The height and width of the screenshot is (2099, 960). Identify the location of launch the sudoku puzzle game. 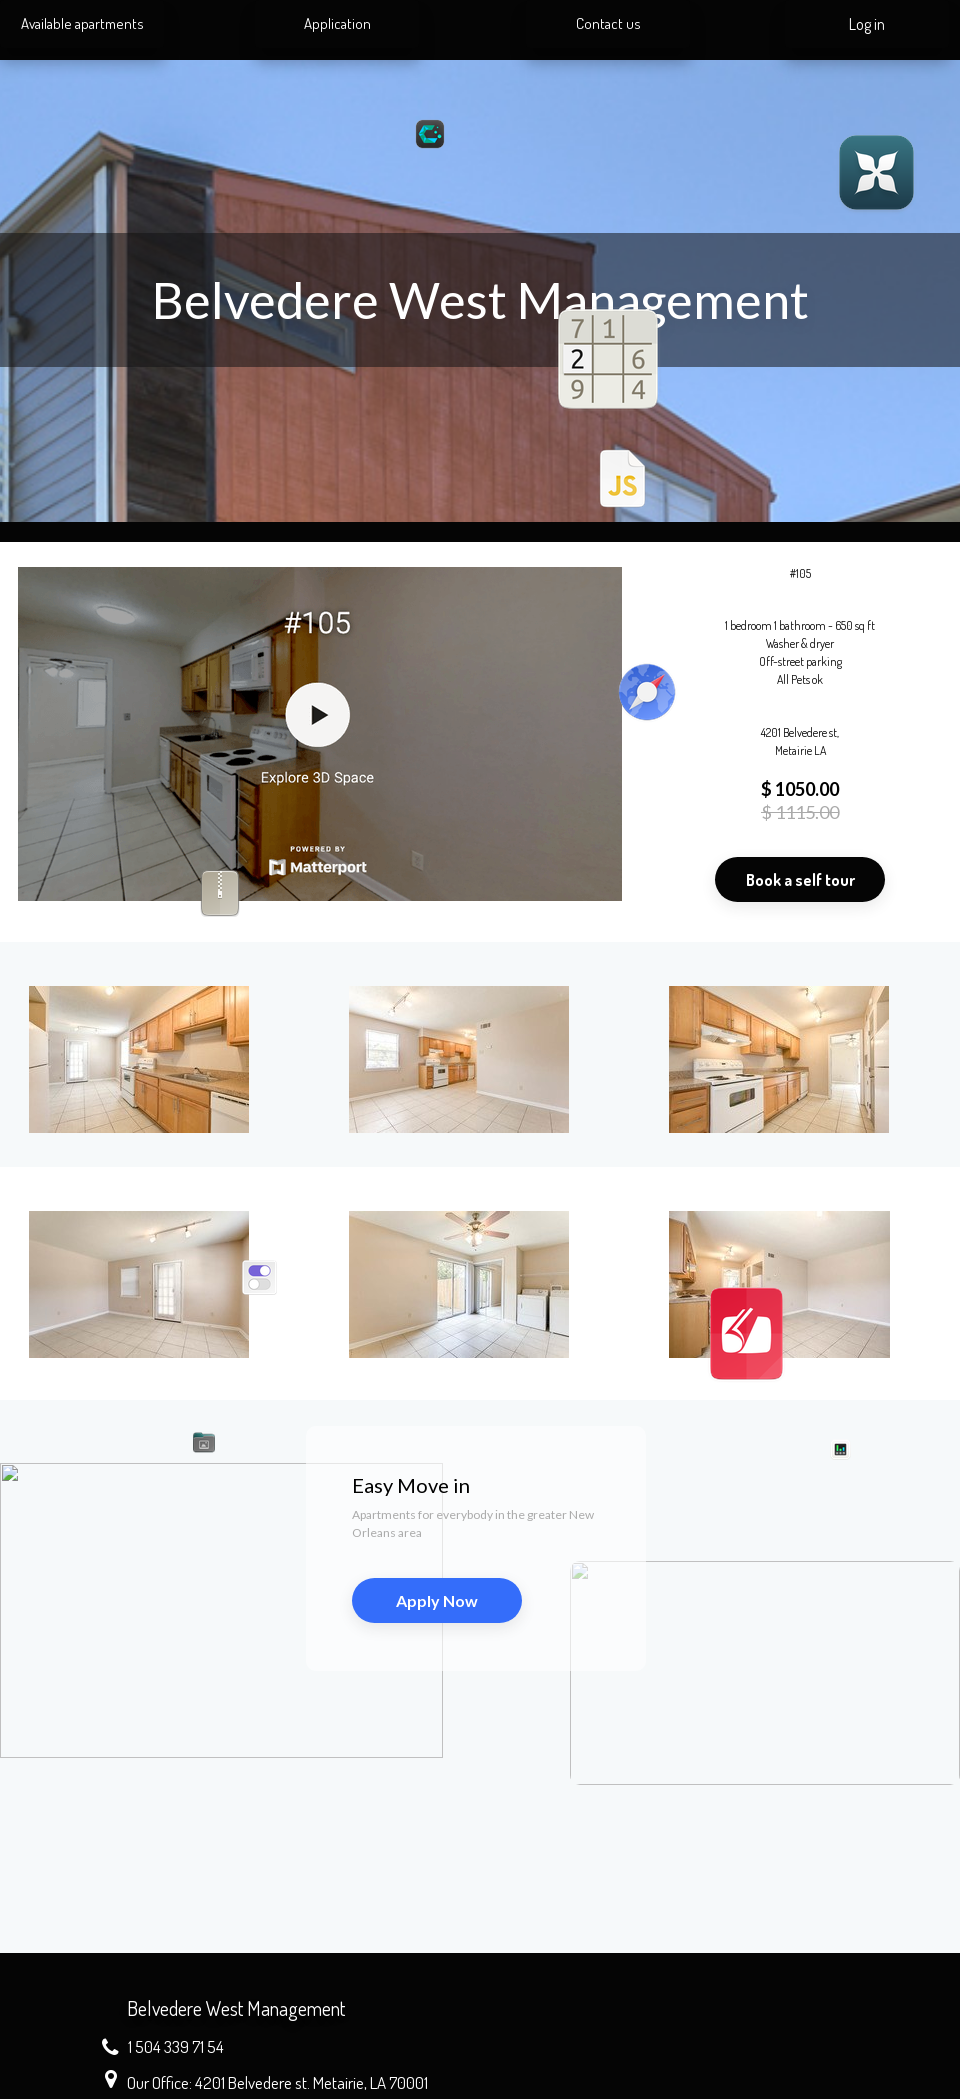
(608, 359).